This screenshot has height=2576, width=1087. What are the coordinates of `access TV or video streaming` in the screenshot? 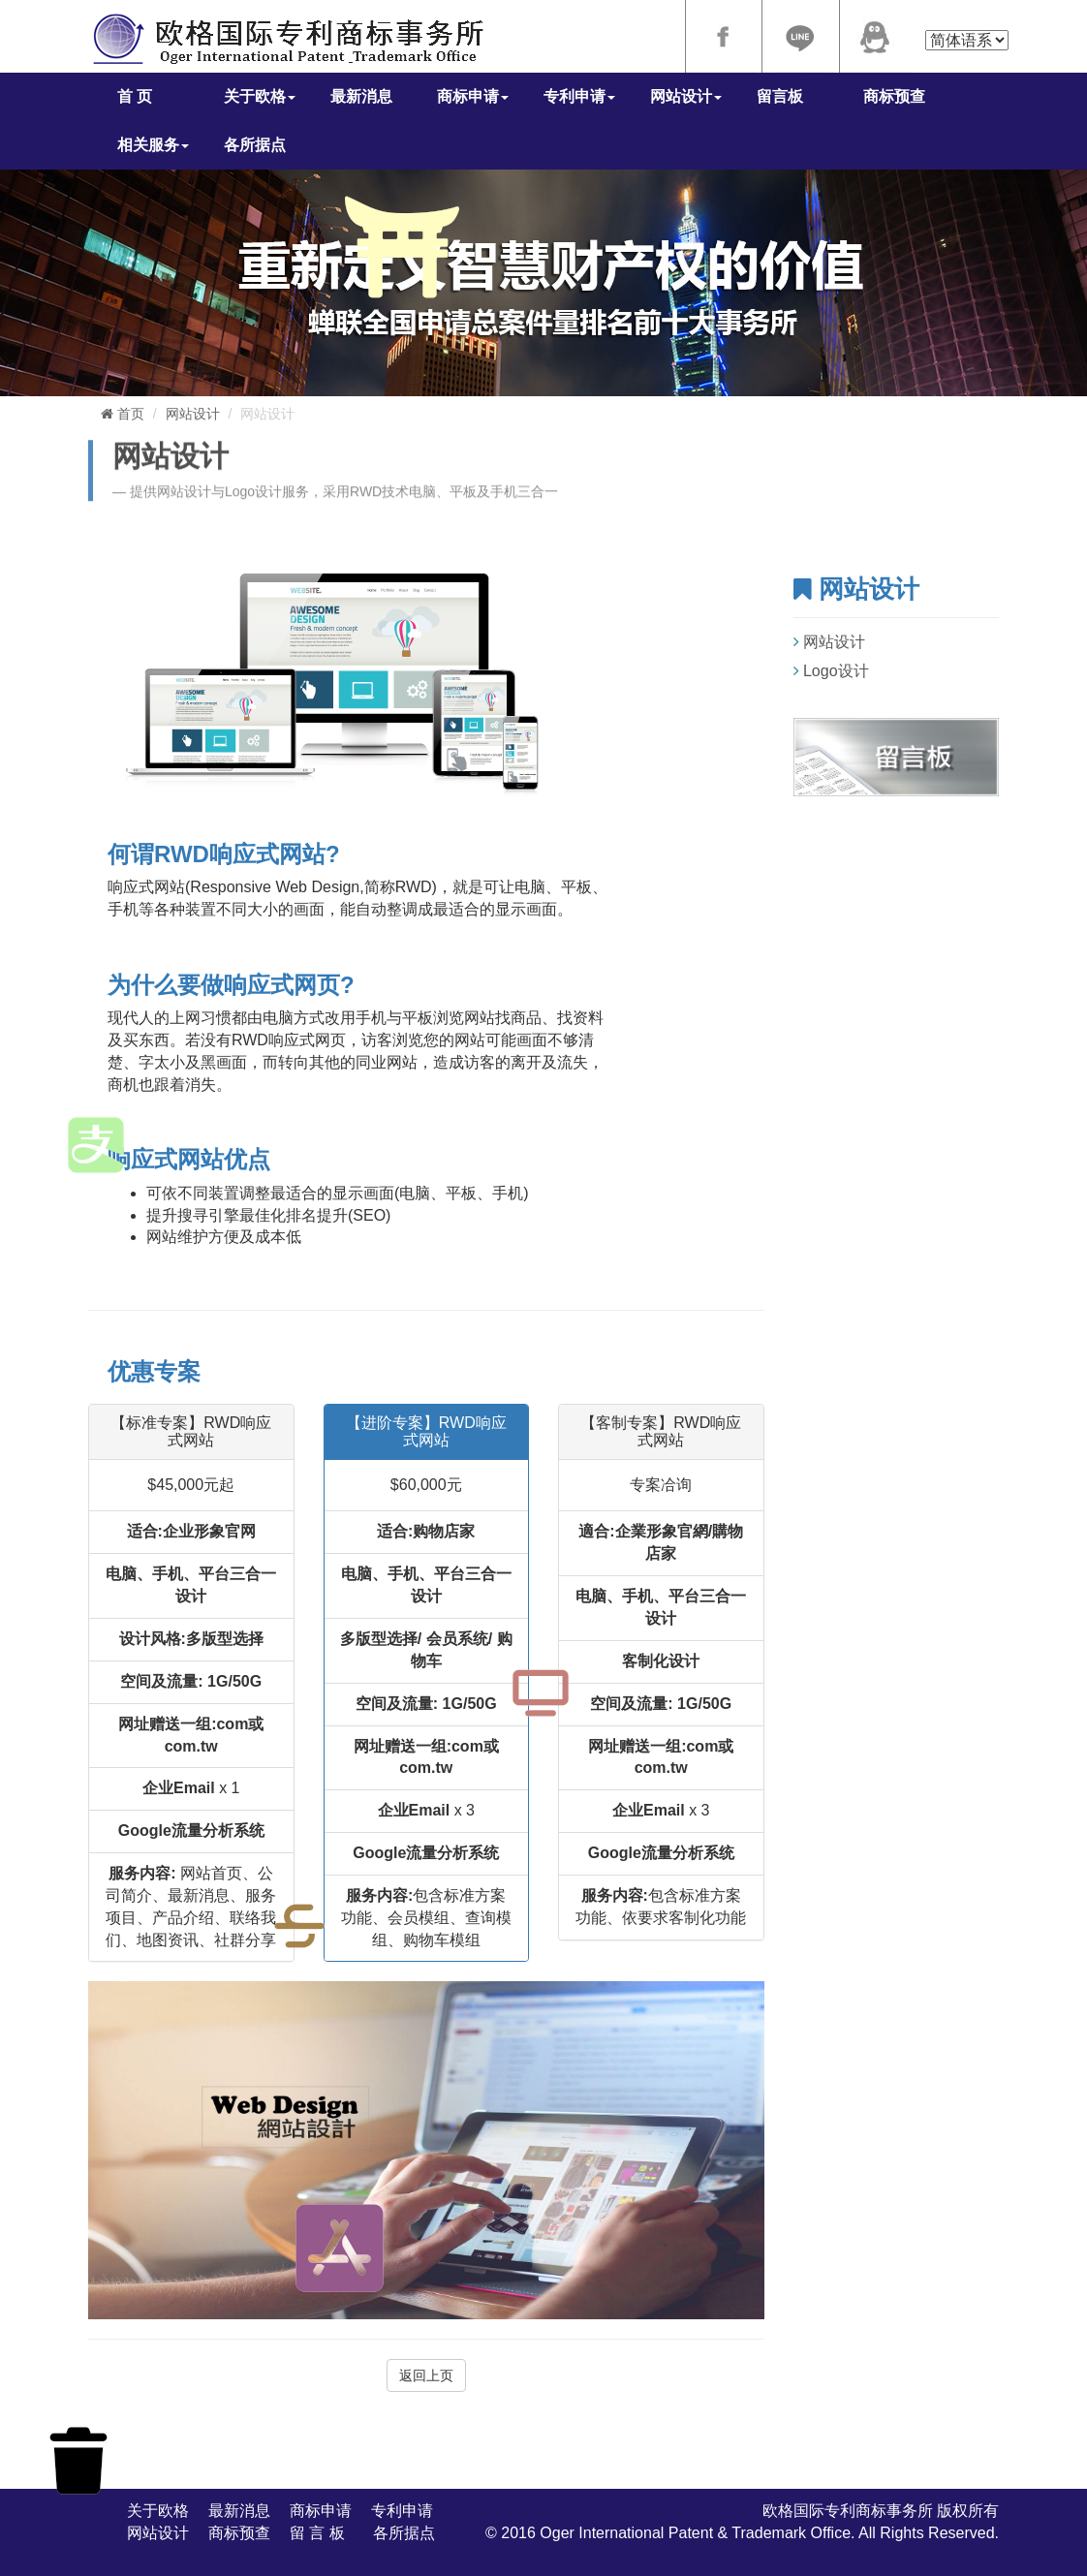 It's located at (541, 1691).